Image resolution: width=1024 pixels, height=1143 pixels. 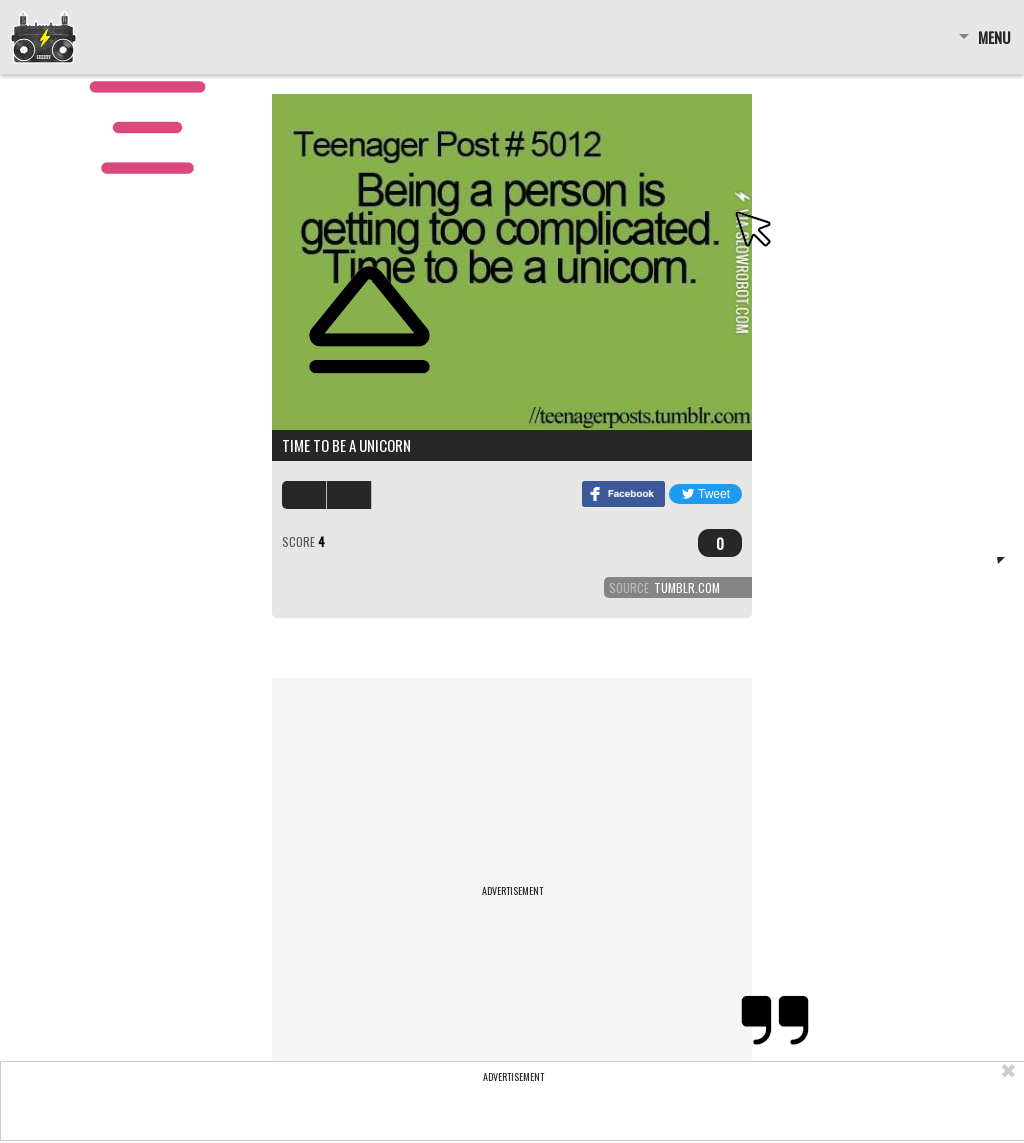 What do you see at coordinates (753, 229) in the screenshot?
I see `mouse pointer or cursor indicator` at bounding box center [753, 229].